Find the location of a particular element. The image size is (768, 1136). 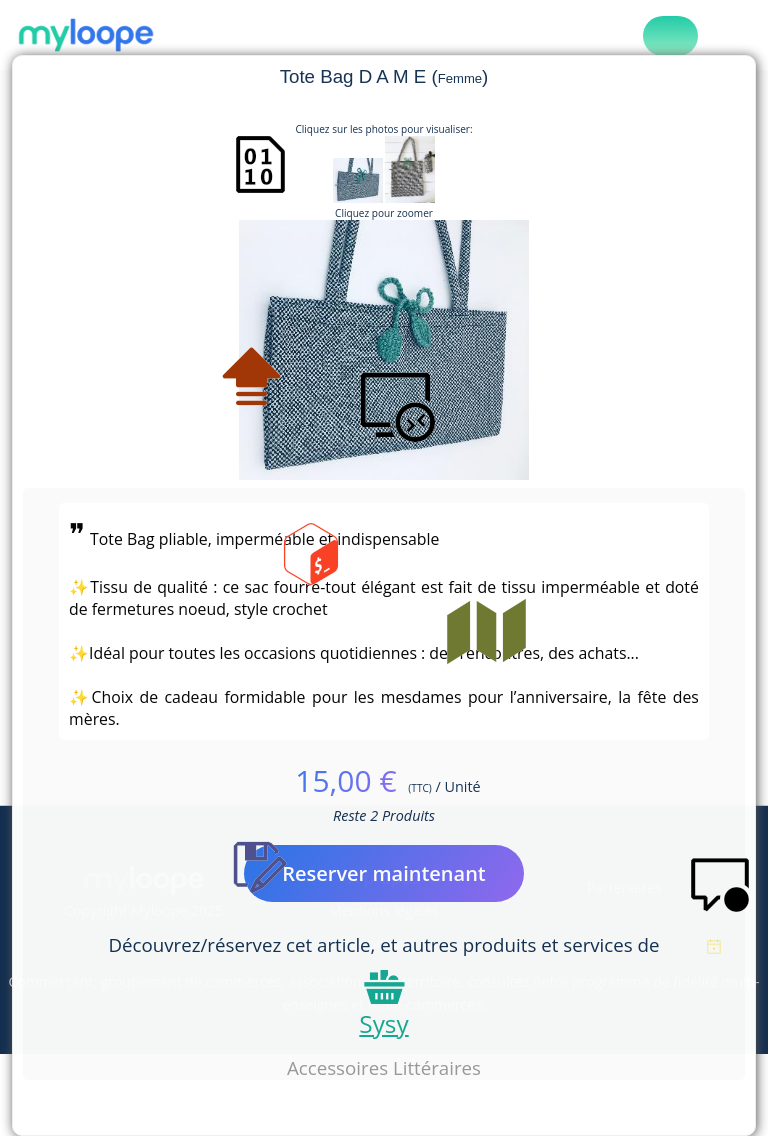

view or open a binary file is located at coordinates (260, 164).